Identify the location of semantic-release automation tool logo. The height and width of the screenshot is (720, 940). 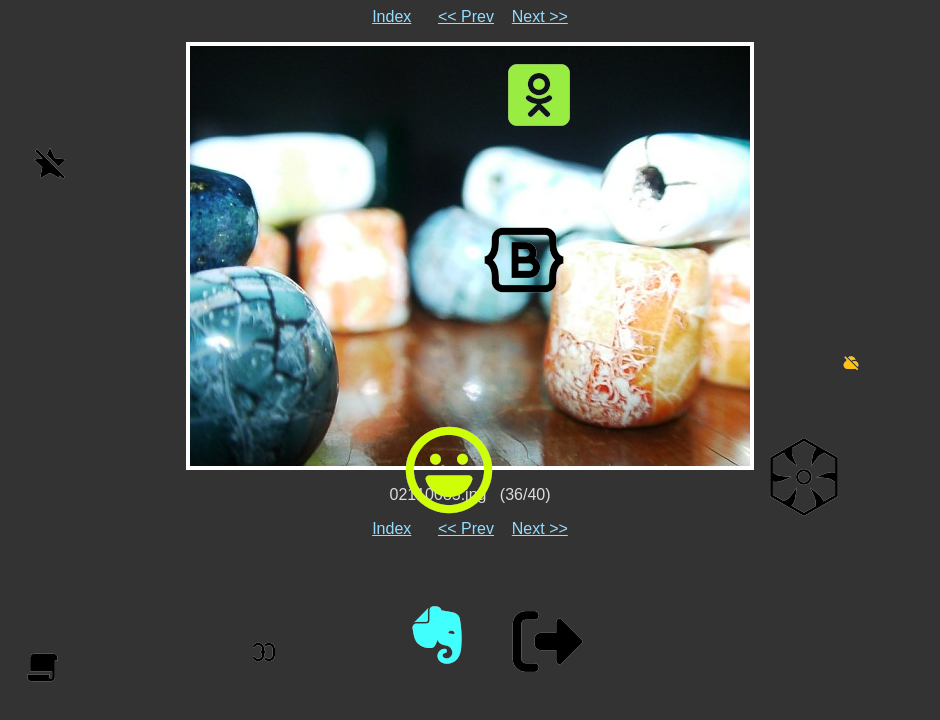
(804, 477).